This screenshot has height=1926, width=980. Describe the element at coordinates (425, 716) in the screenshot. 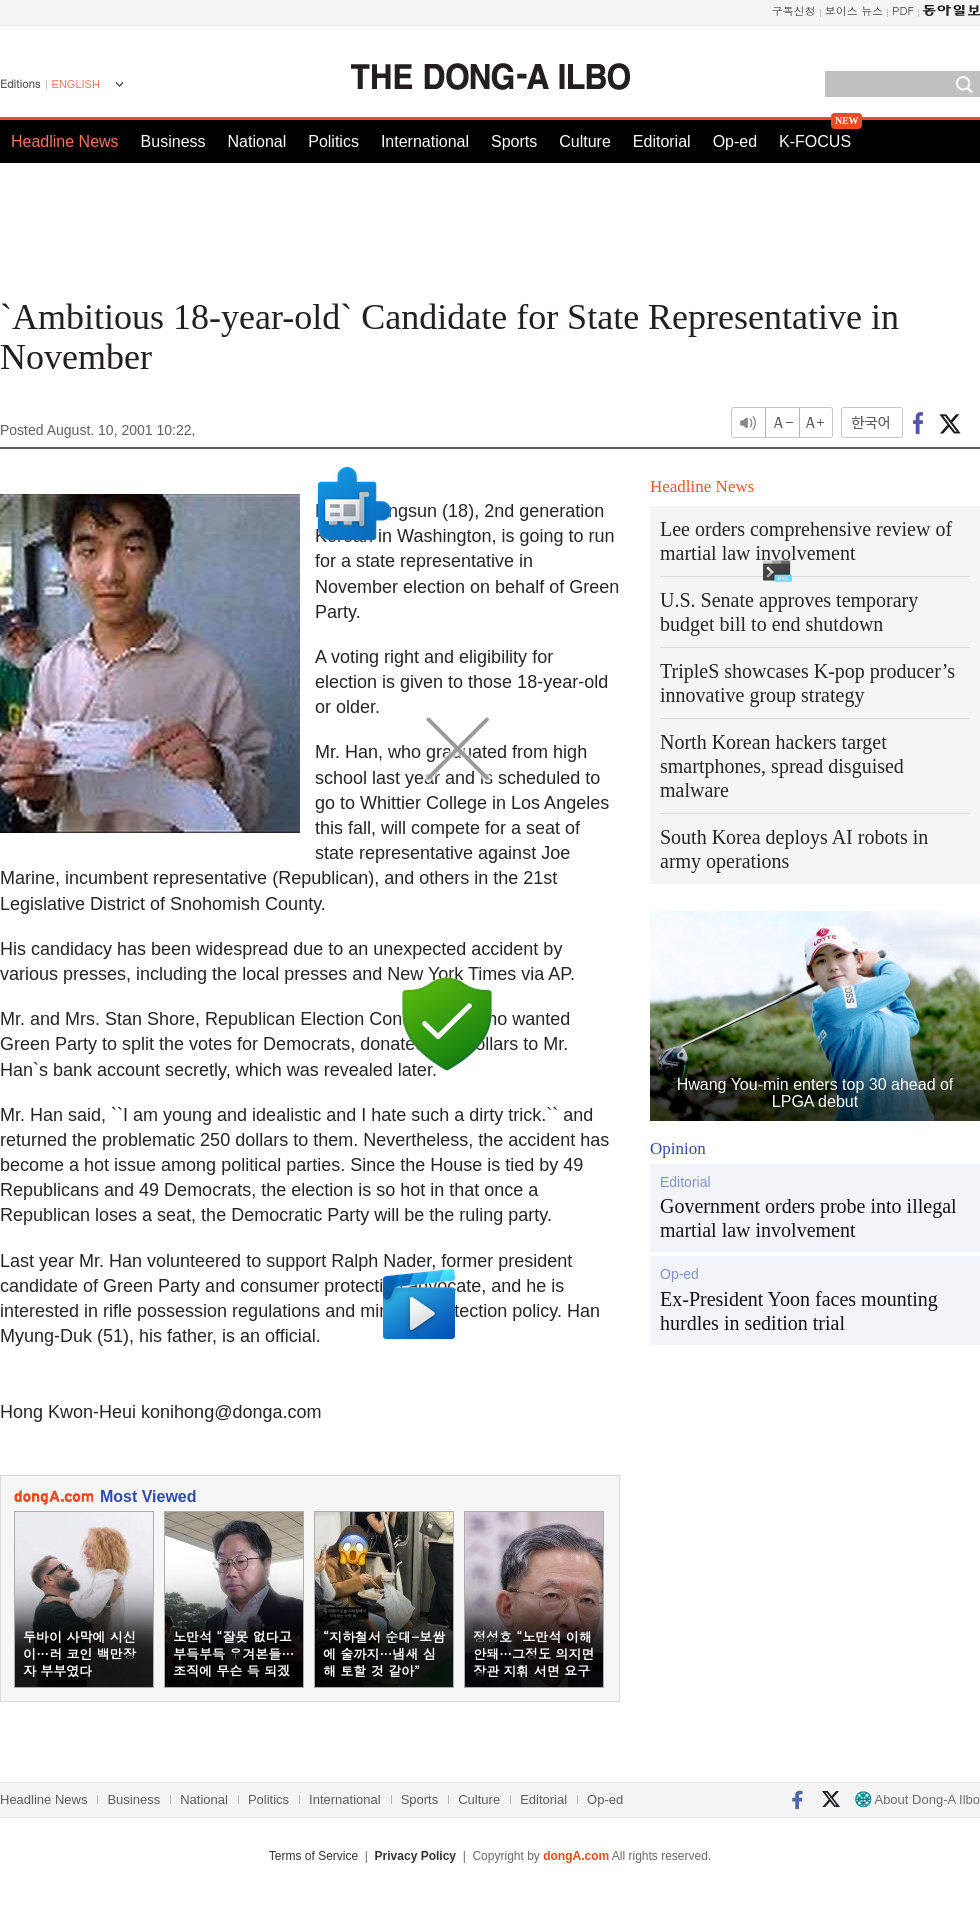

I see `delete or remove an item` at that location.